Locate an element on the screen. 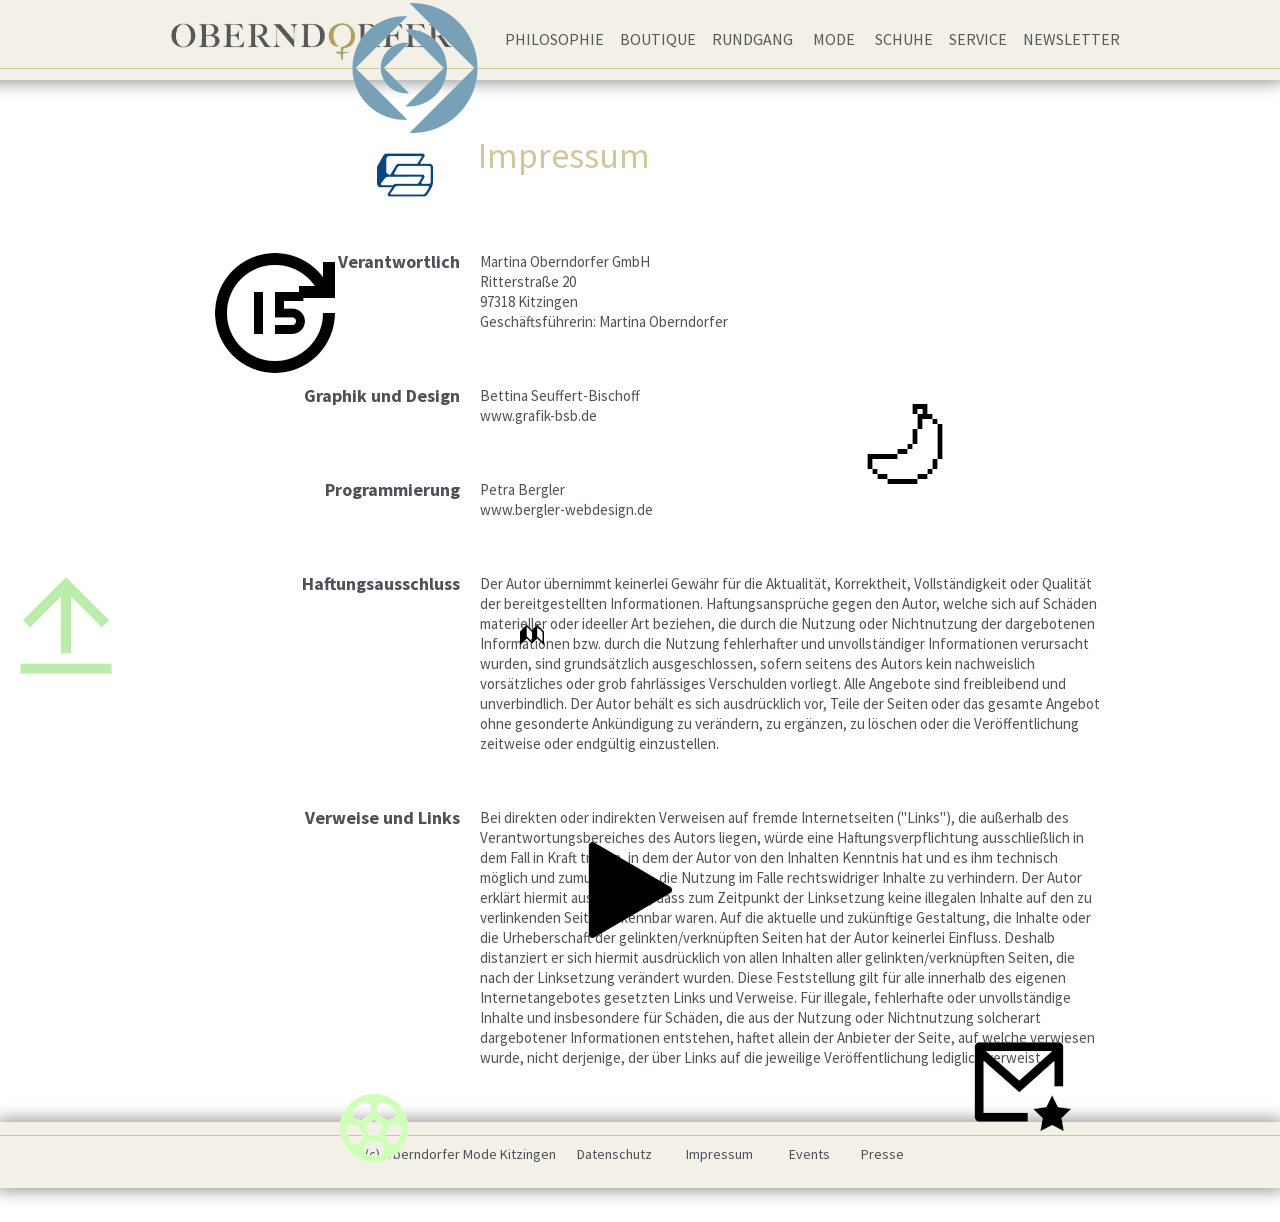  view starred or important emails is located at coordinates (1019, 1082).